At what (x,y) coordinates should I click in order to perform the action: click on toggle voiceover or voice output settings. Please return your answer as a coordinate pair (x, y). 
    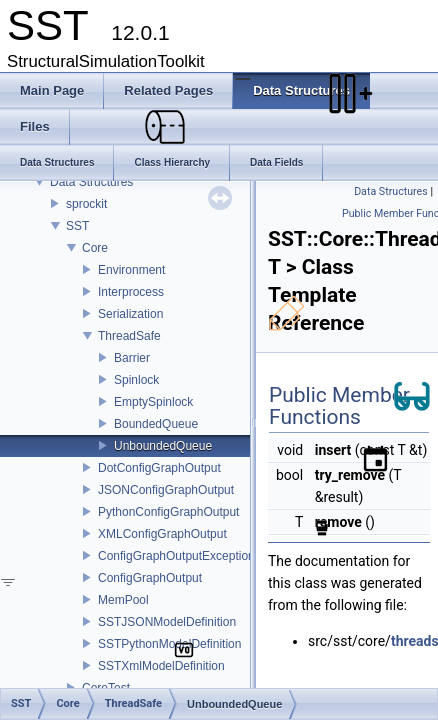
    Looking at the image, I should click on (184, 650).